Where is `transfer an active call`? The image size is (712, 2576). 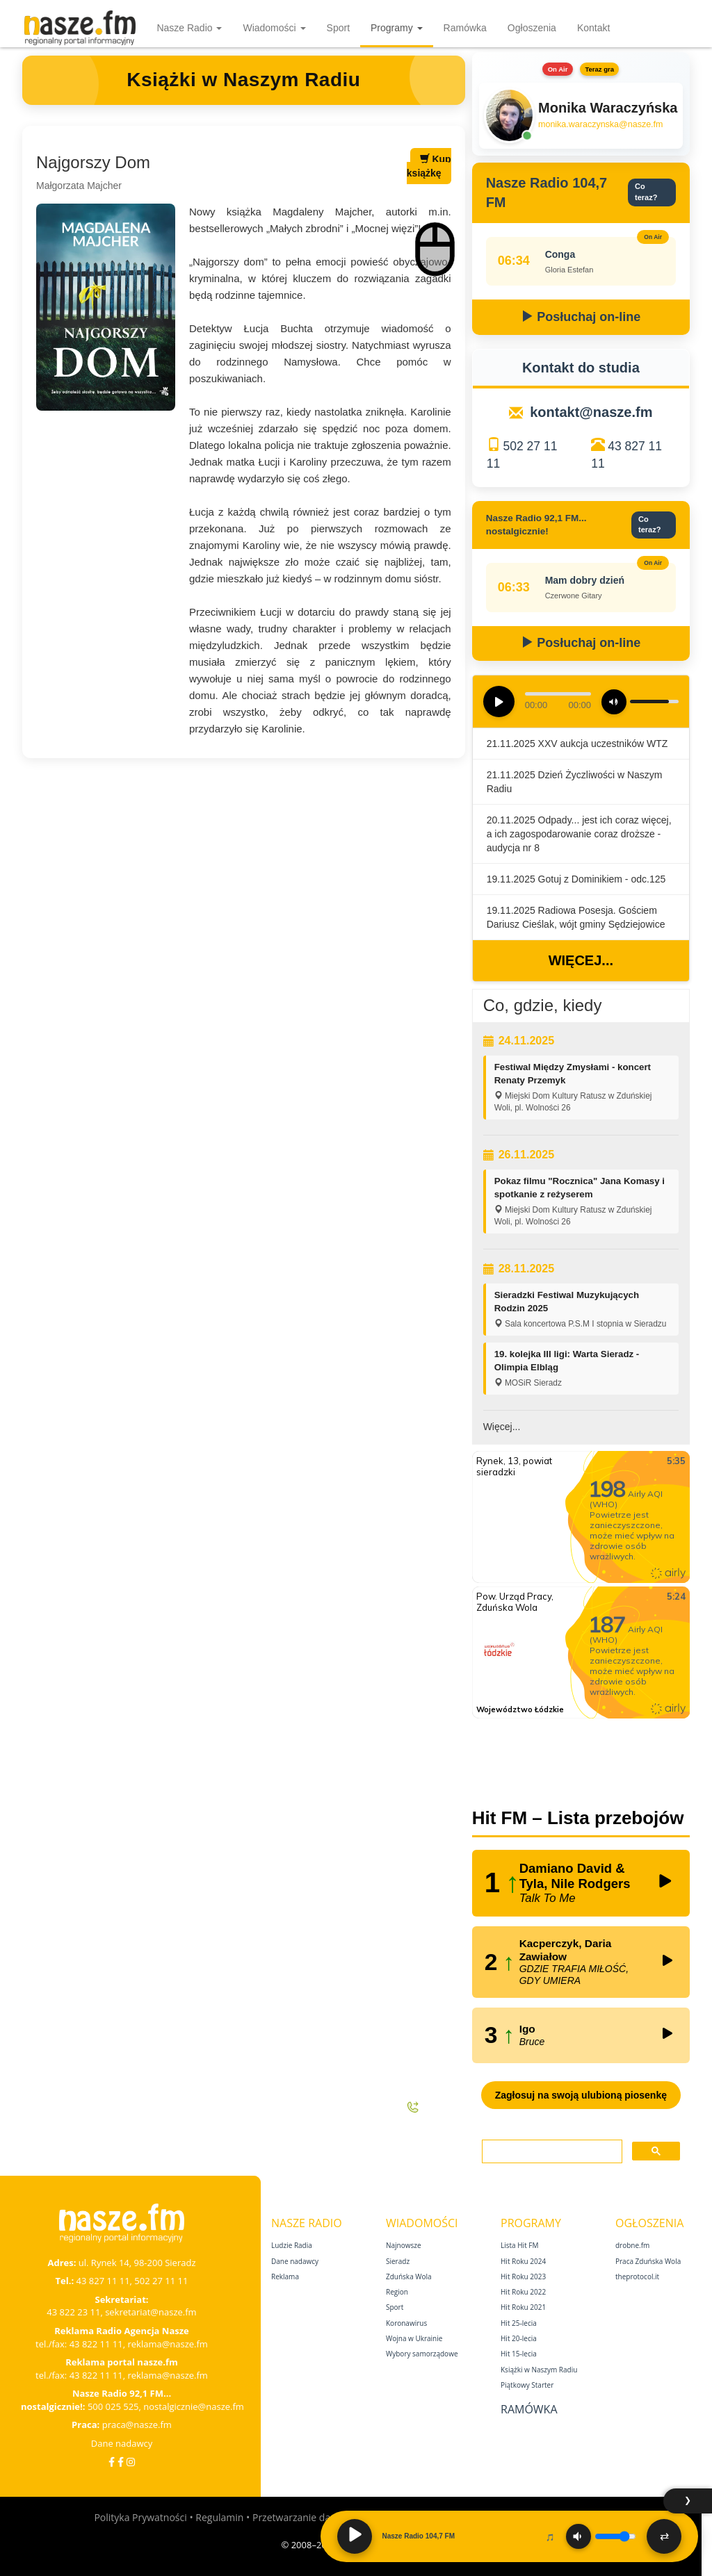 transfer an active call is located at coordinates (413, 2107).